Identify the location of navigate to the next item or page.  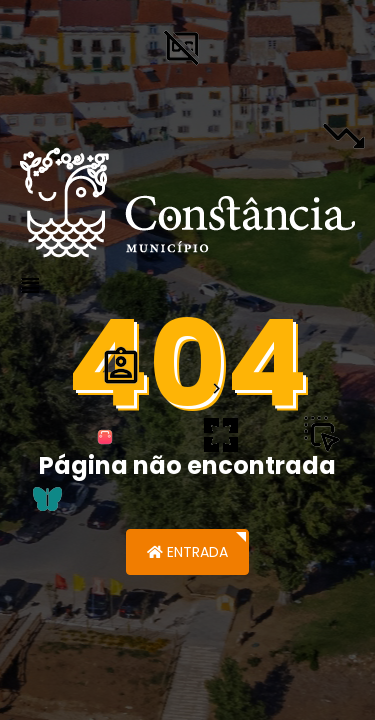
(216, 388).